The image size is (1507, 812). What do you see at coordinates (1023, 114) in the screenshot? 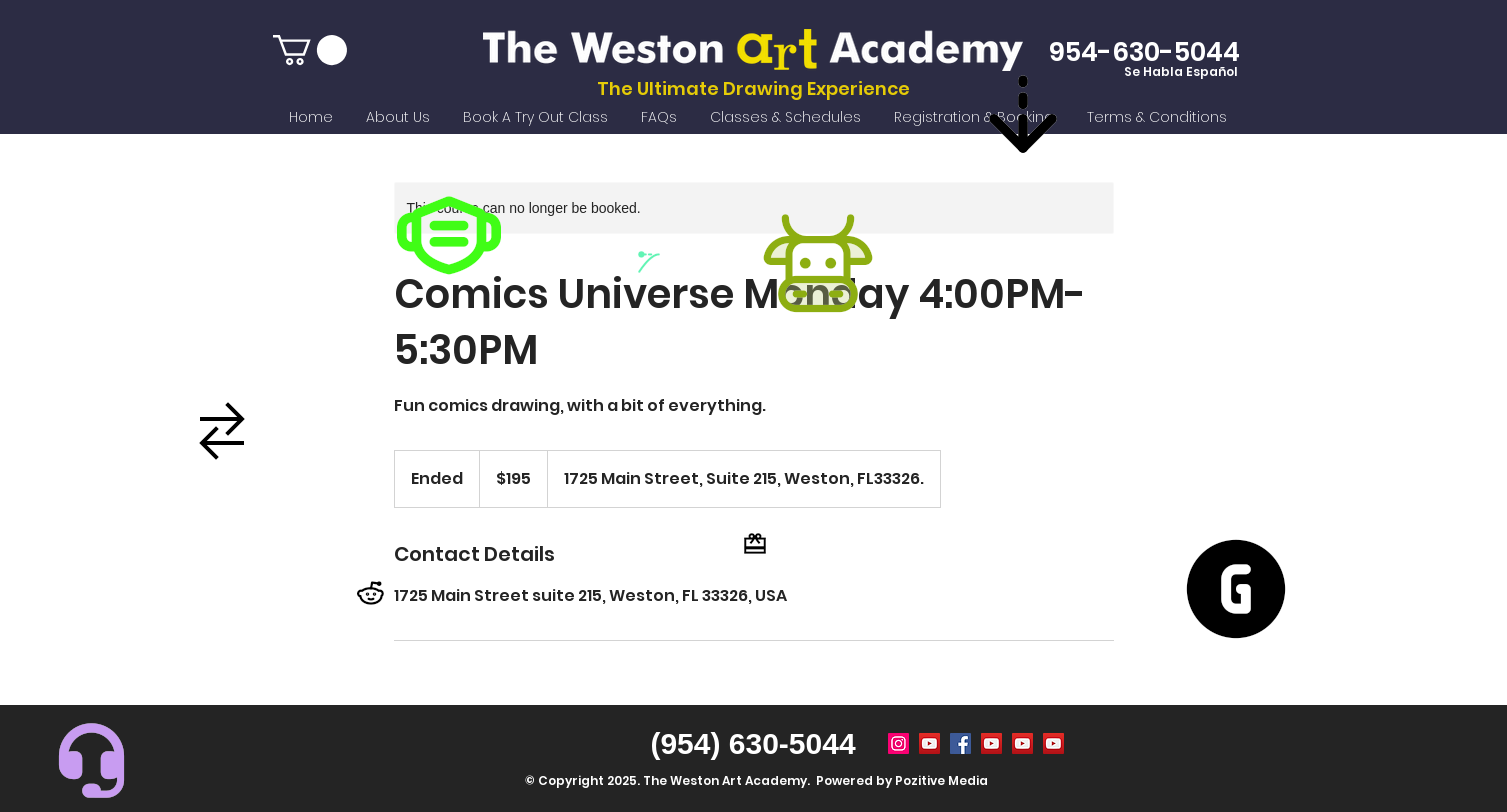
I see `download in progress` at bounding box center [1023, 114].